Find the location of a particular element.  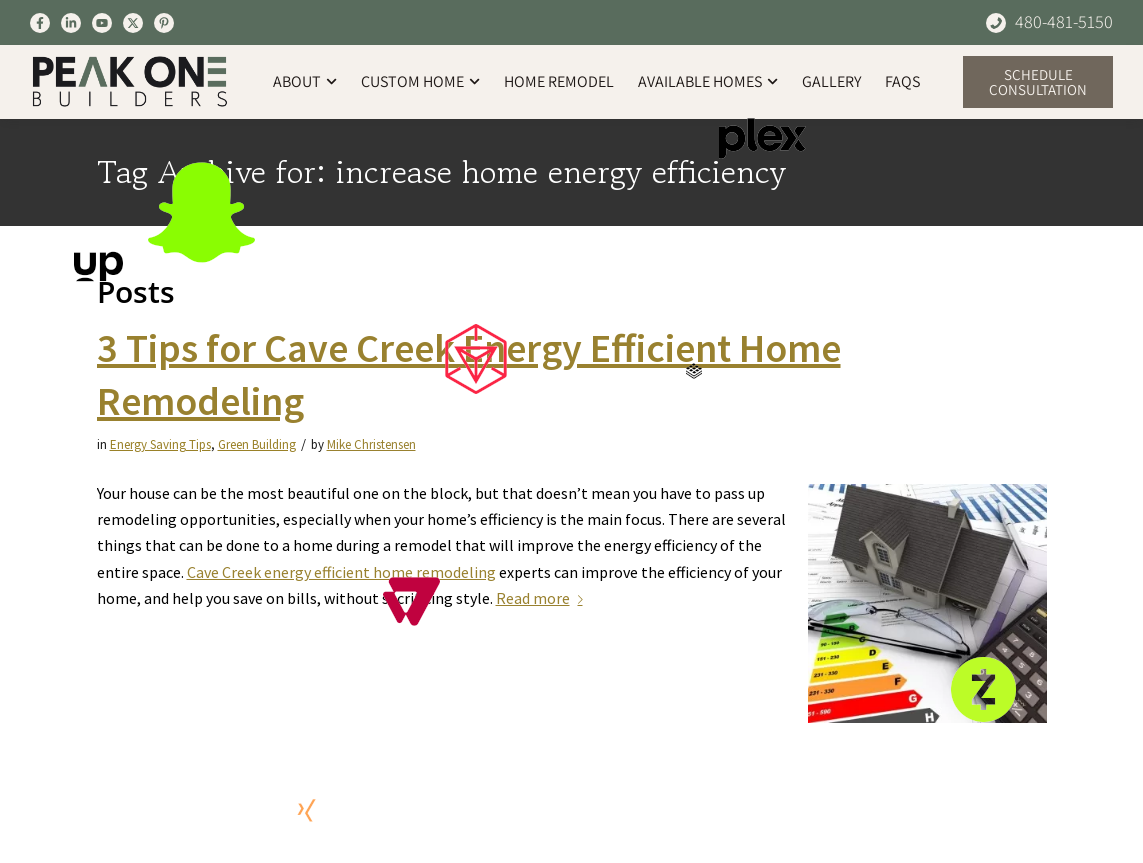

visit the Uplabs design resources website is located at coordinates (98, 266).